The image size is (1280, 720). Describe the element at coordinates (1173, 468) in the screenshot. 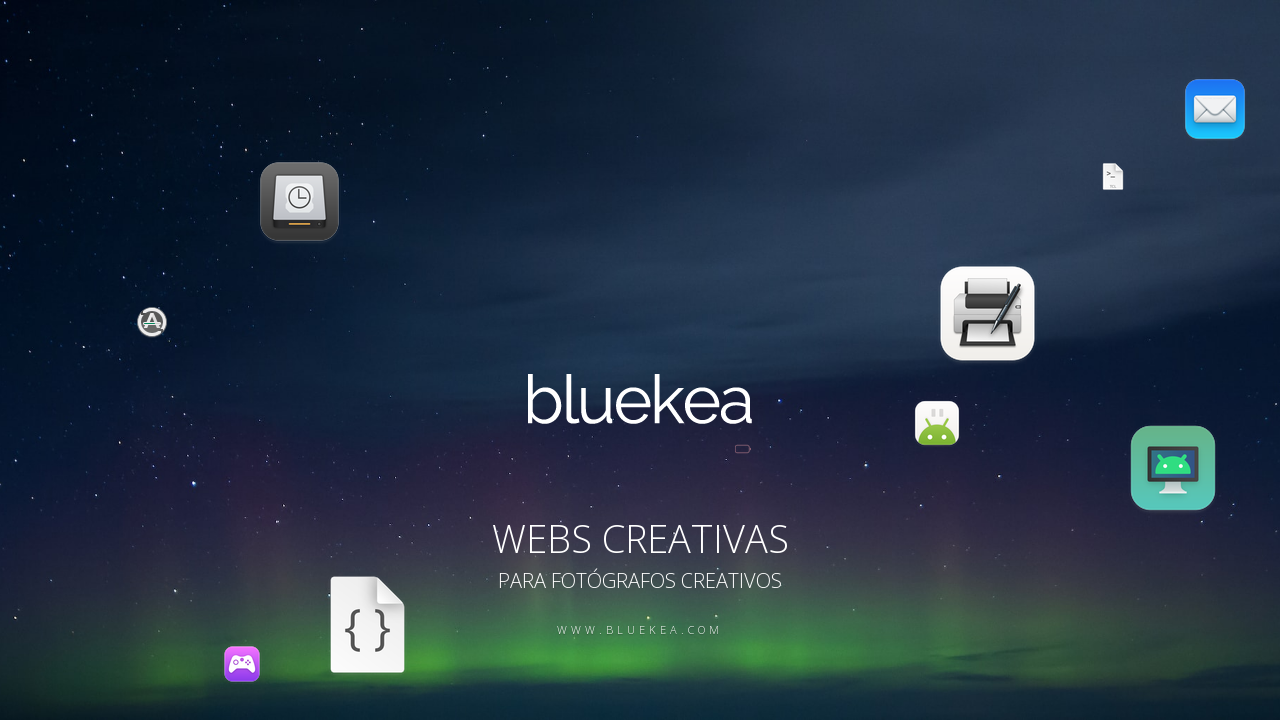

I see `launch qtscrcpy to mirror android device to desktop` at that location.